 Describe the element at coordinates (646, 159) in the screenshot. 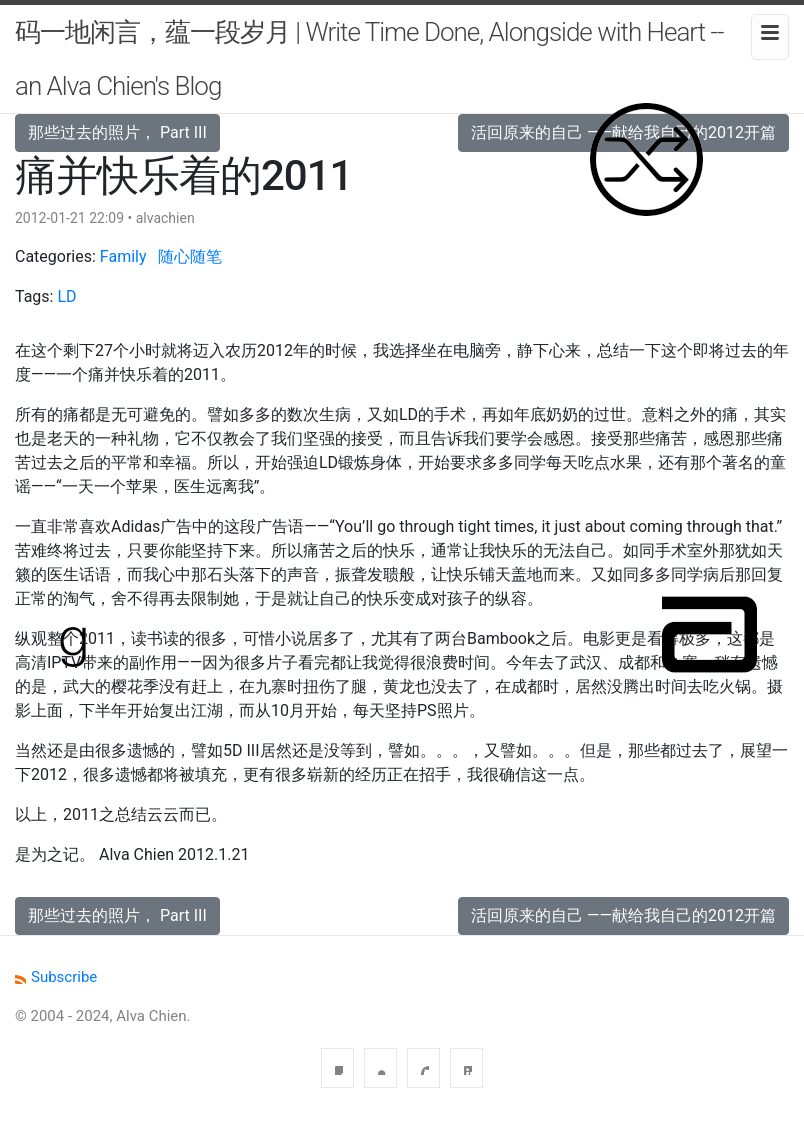

I see `changedetection app logo` at that location.